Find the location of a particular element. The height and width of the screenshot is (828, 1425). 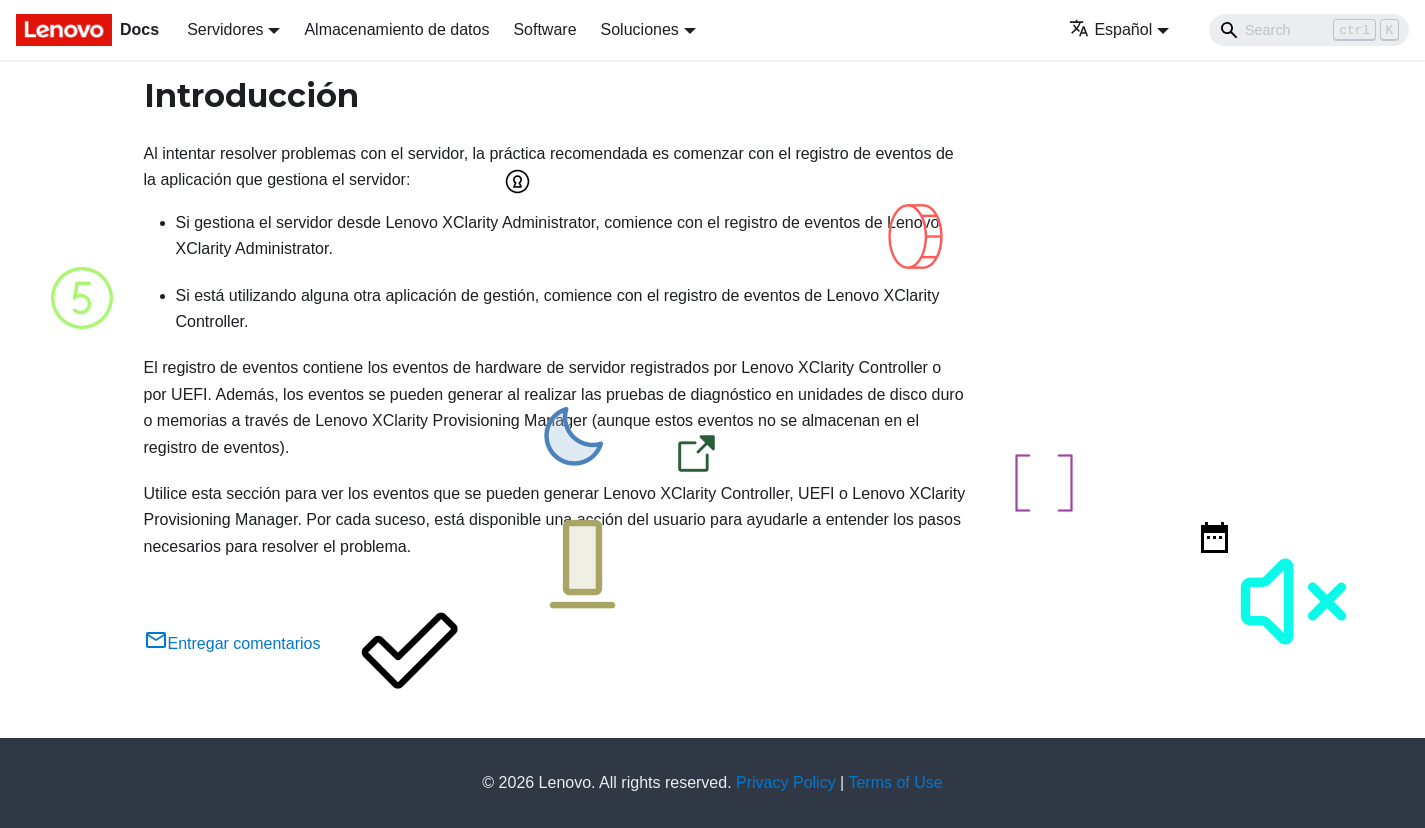

open link in new window is located at coordinates (696, 453).